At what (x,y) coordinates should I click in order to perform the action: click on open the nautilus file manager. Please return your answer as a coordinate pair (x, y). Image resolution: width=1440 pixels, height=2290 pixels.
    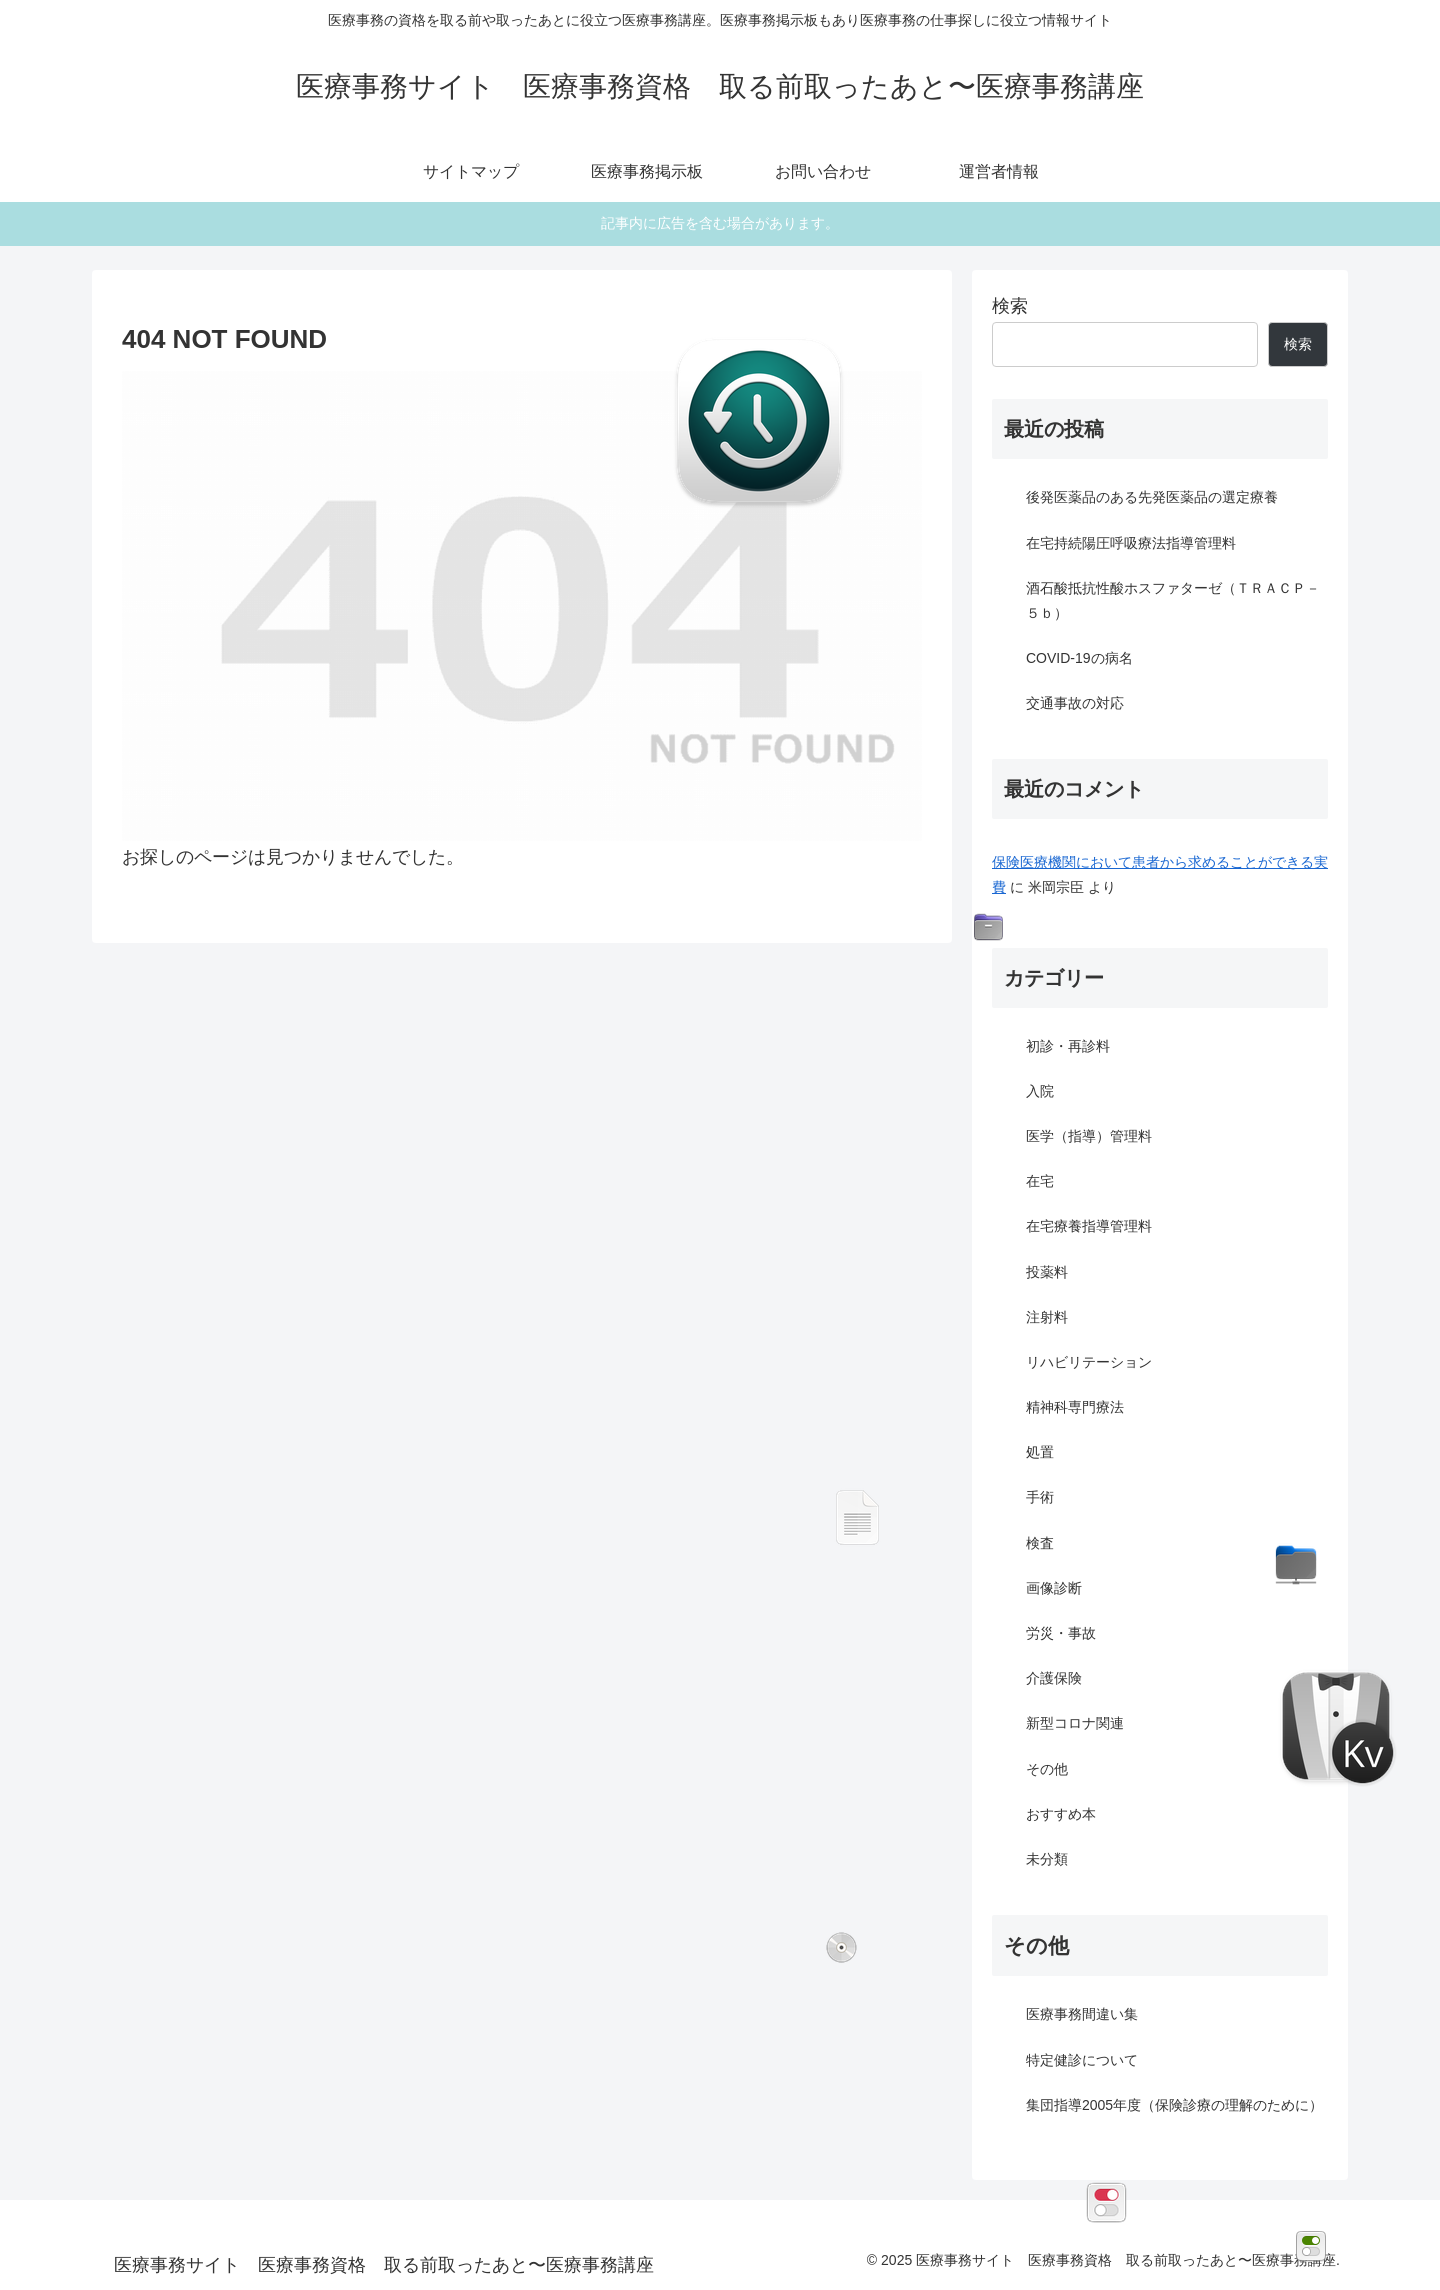
    Looking at the image, I should click on (988, 926).